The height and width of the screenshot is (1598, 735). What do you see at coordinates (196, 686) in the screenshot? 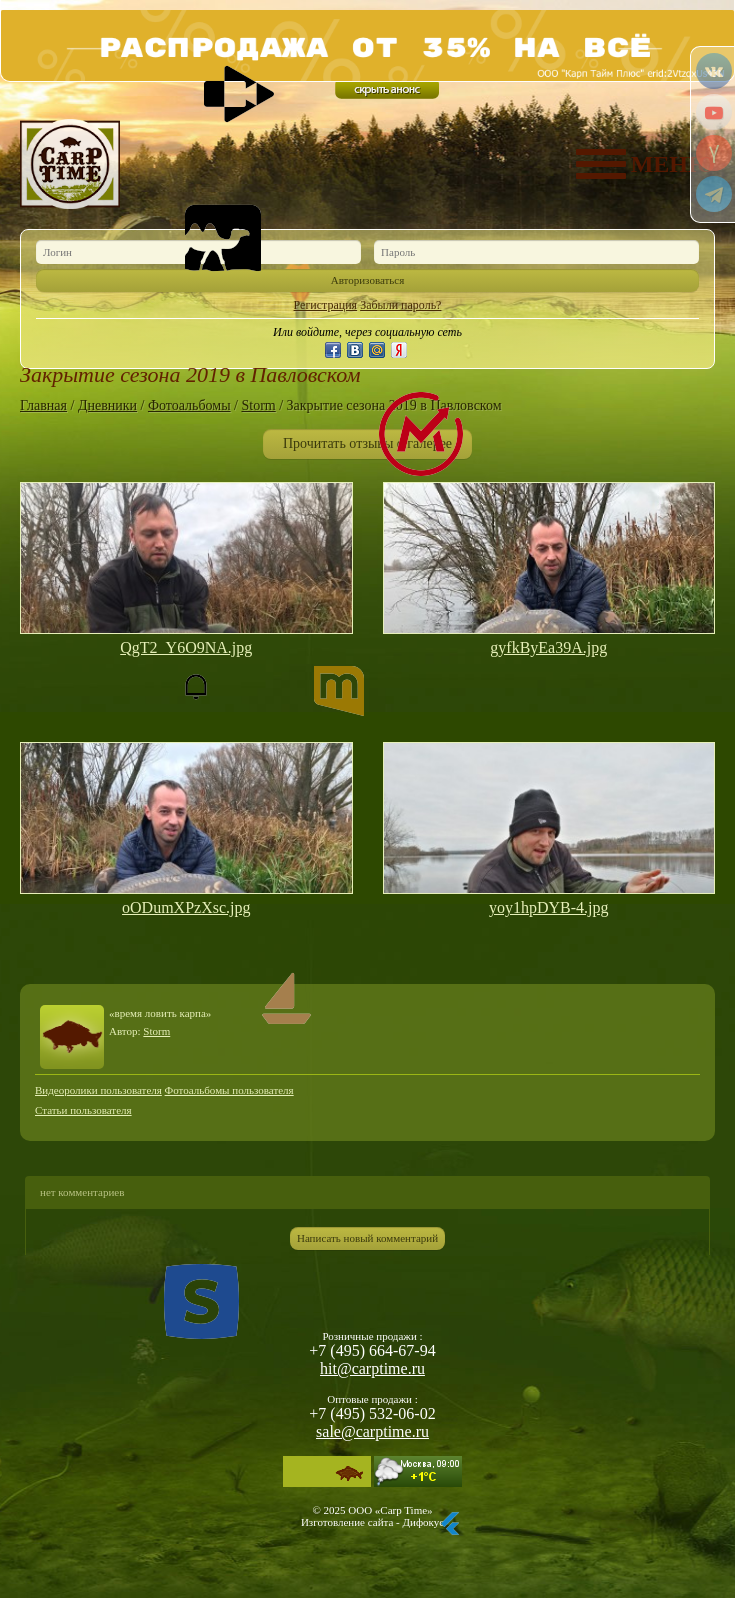
I see `view notifications` at bounding box center [196, 686].